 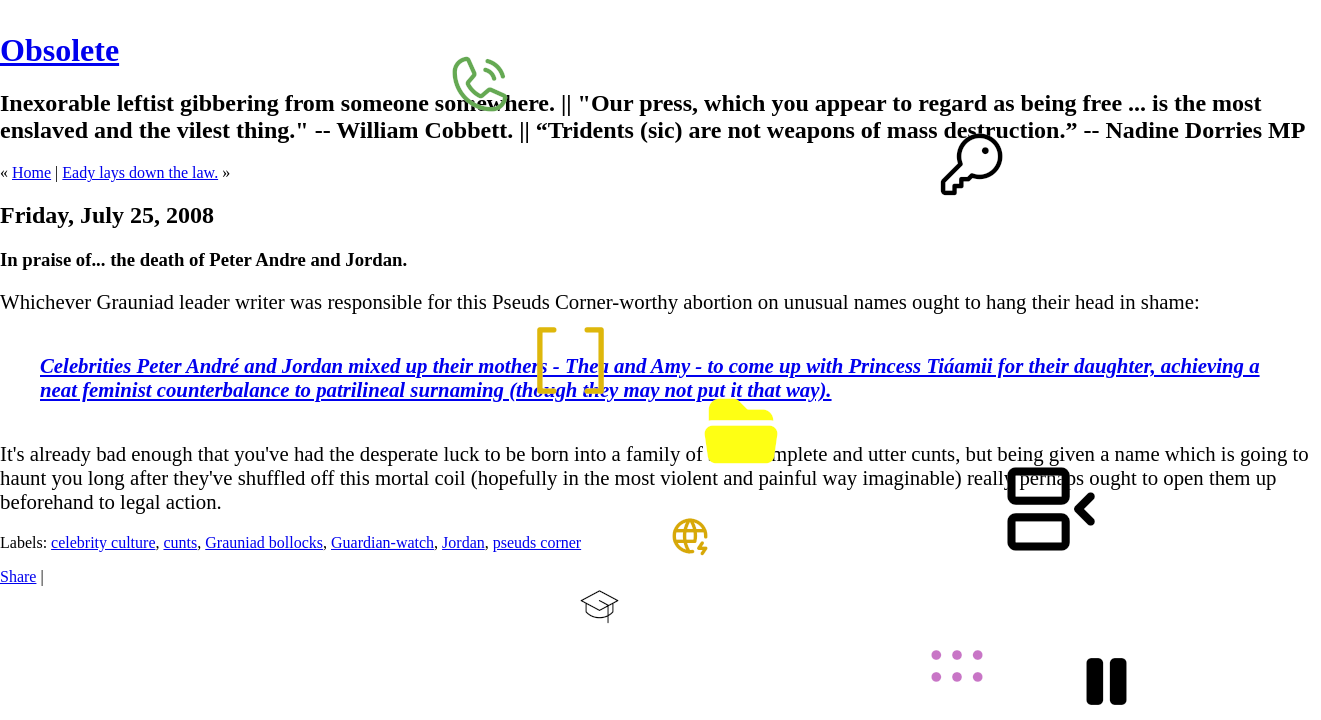 What do you see at coordinates (957, 666) in the screenshot?
I see `drag to reorder or rearrange items` at bounding box center [957, 666].